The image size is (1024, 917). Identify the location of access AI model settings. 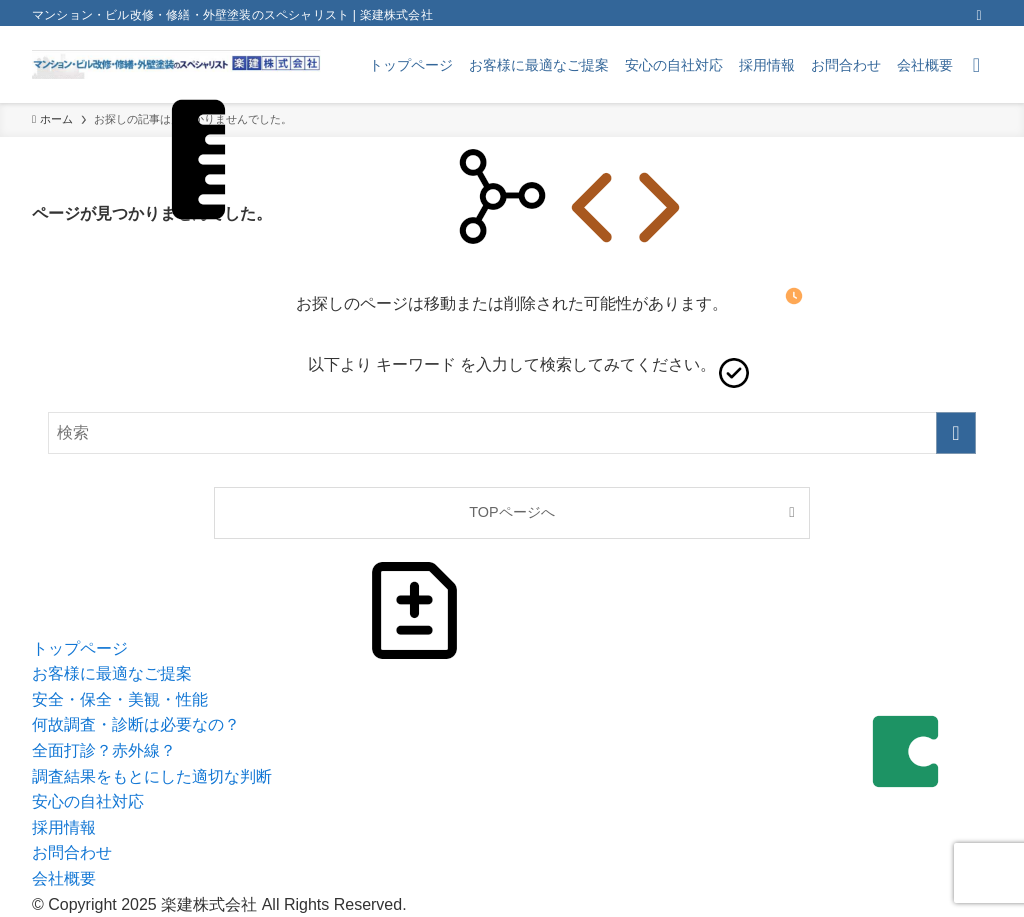
(501, 196).